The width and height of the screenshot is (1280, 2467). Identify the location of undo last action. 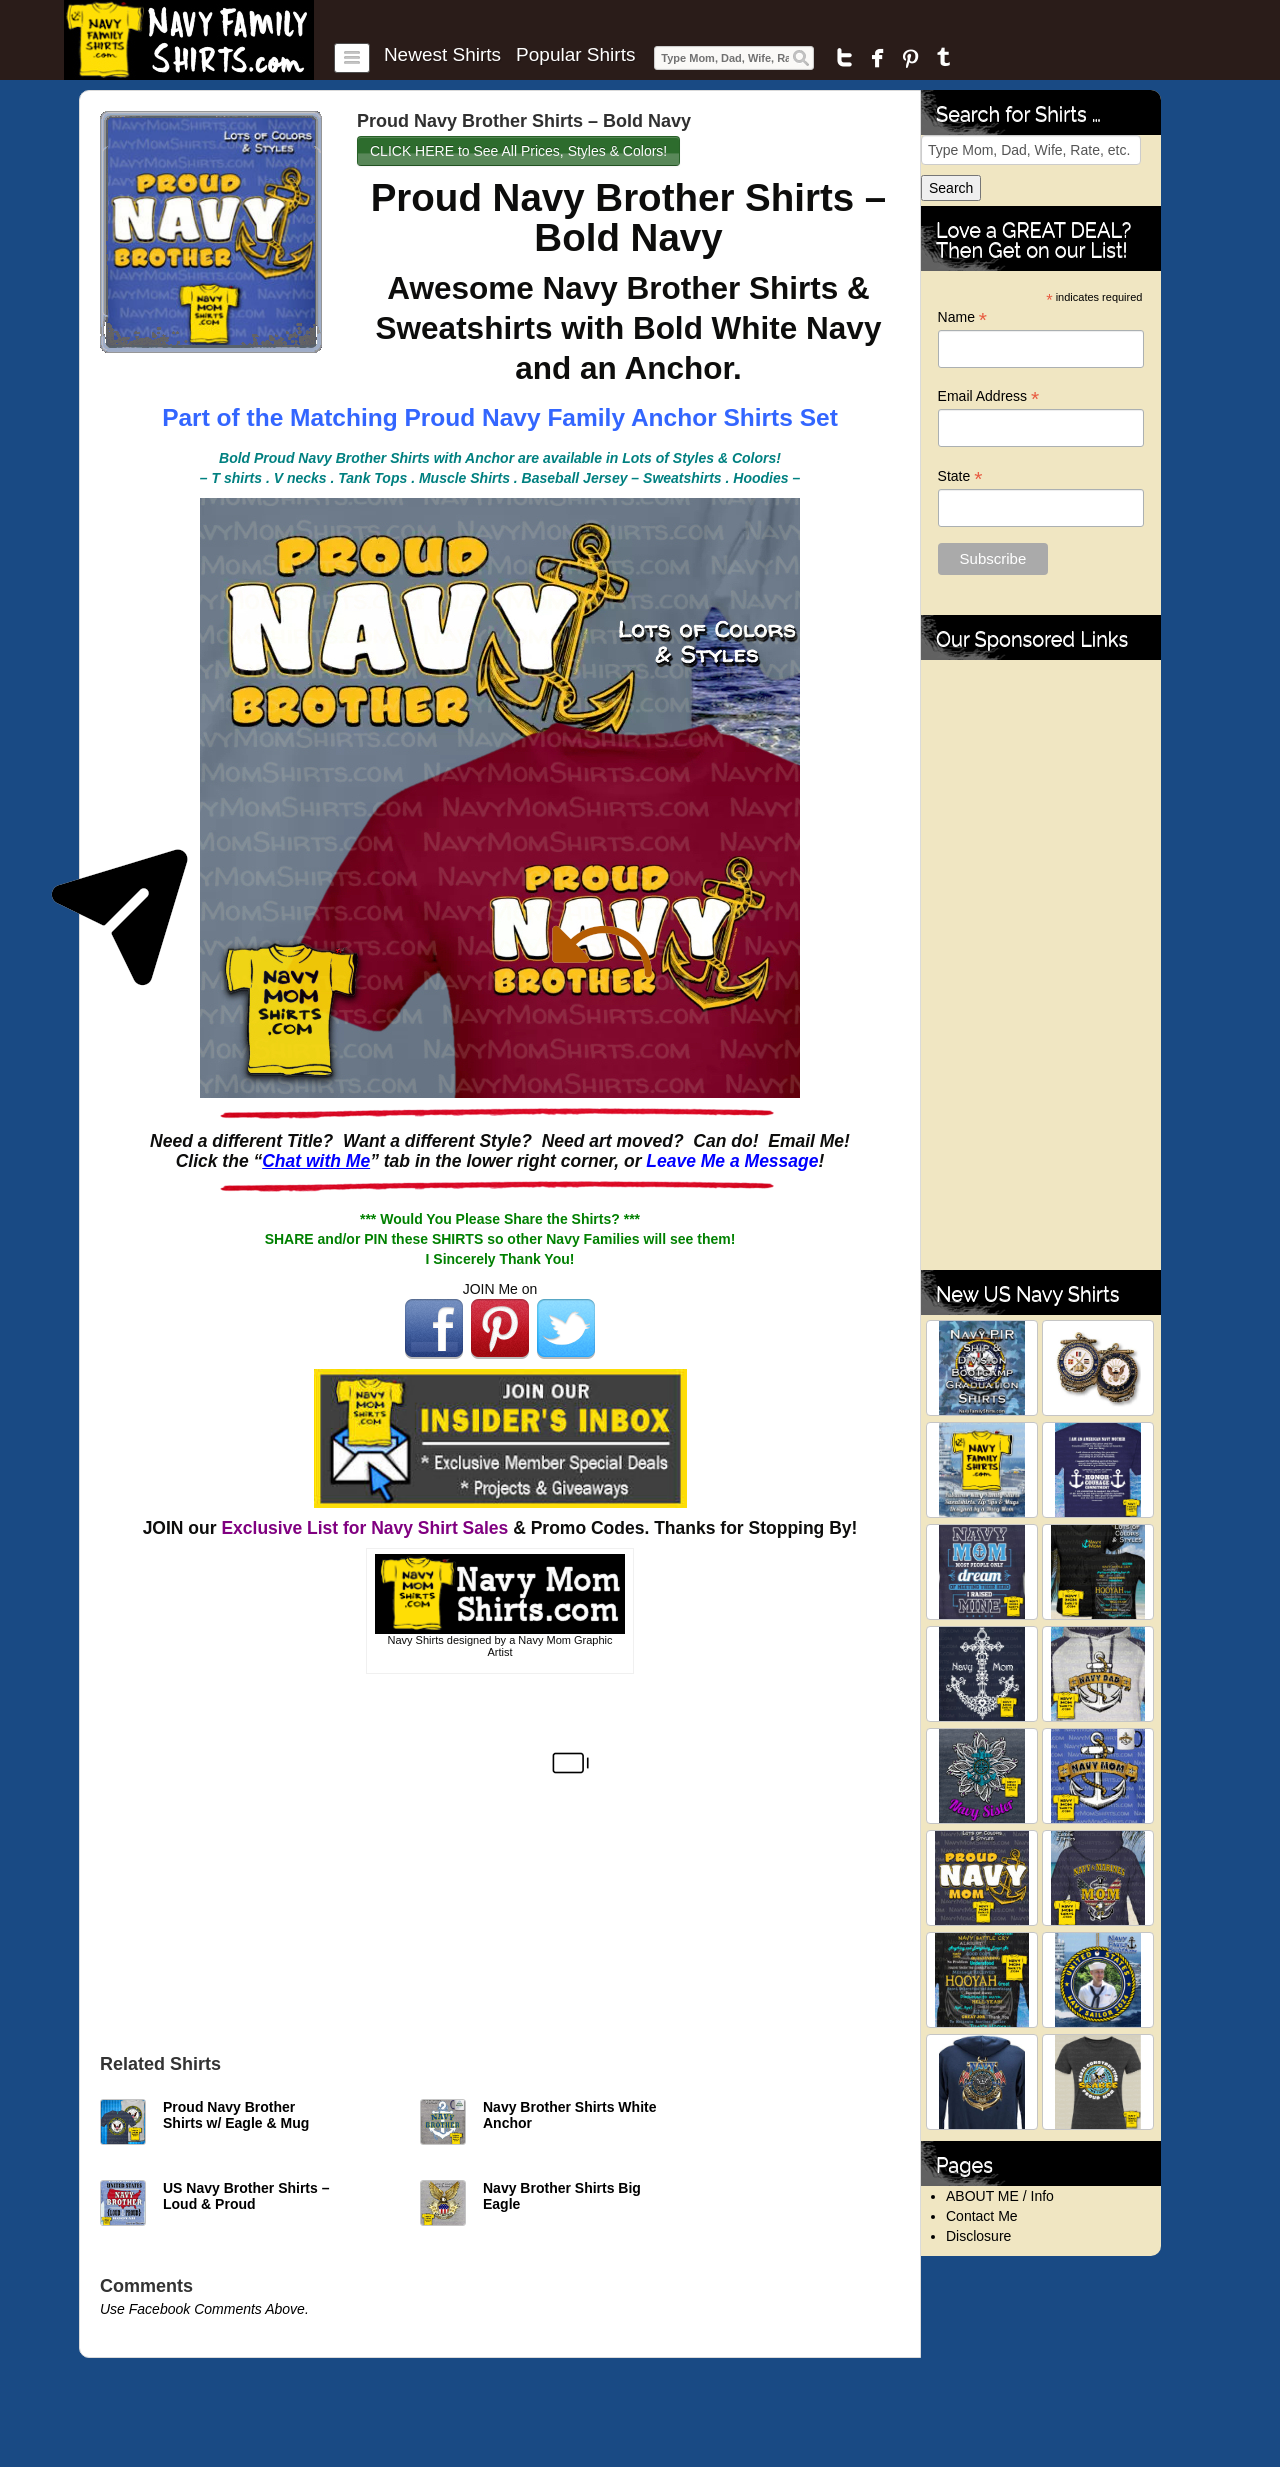
(604, 948).